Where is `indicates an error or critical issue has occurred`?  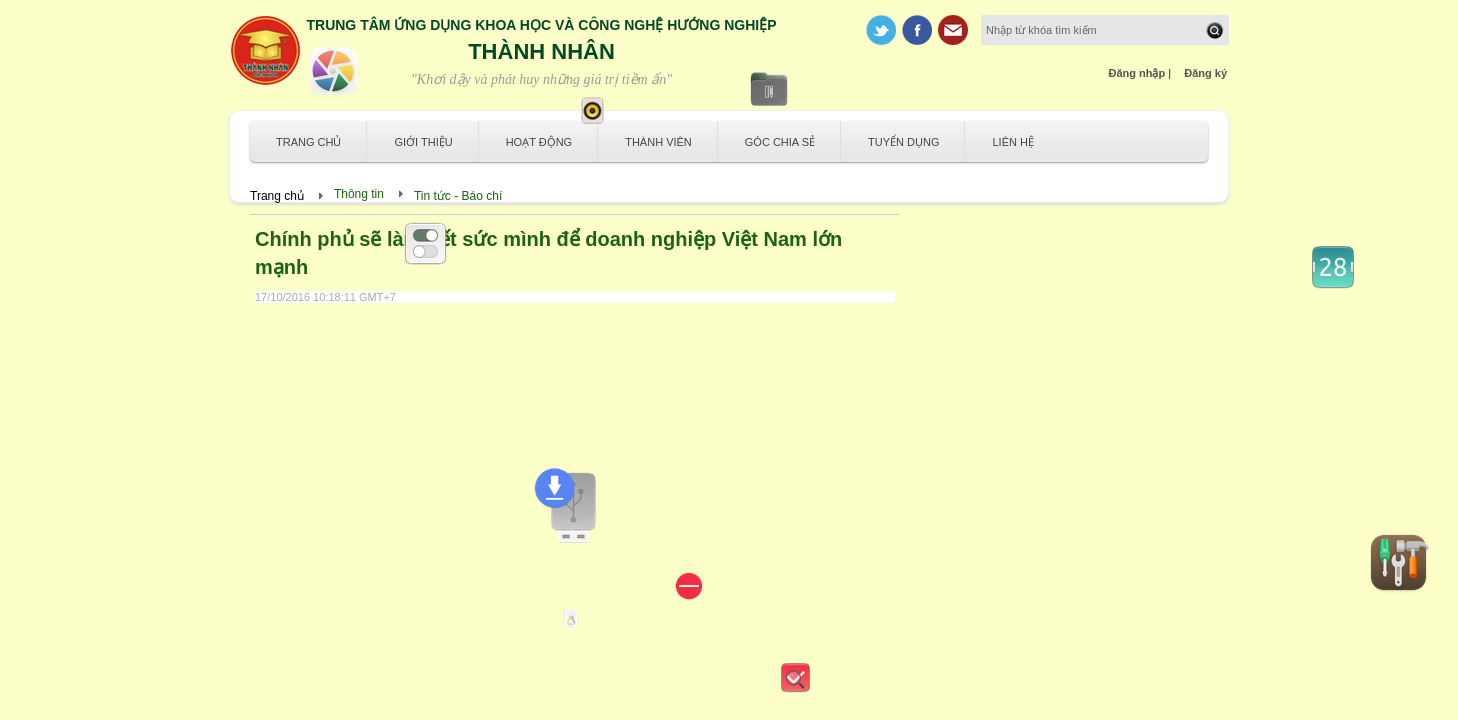
indicates an error or critical issue has occurred is located at coordinates (689, 586).